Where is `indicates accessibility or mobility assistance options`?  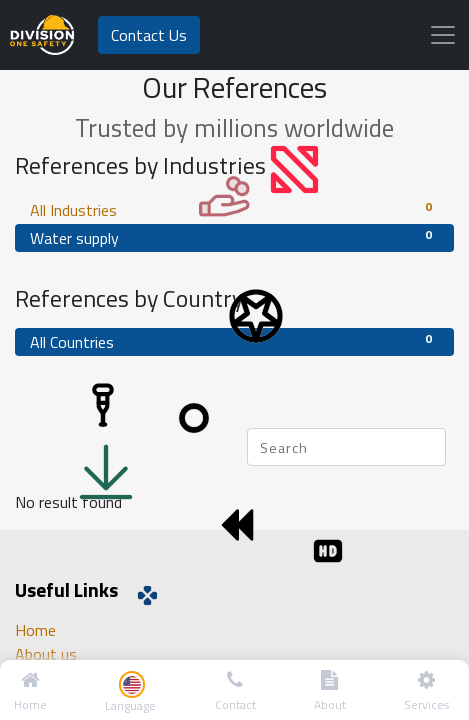 indicates accessibility or mobility assistance options is located at coordinates (103, 405).